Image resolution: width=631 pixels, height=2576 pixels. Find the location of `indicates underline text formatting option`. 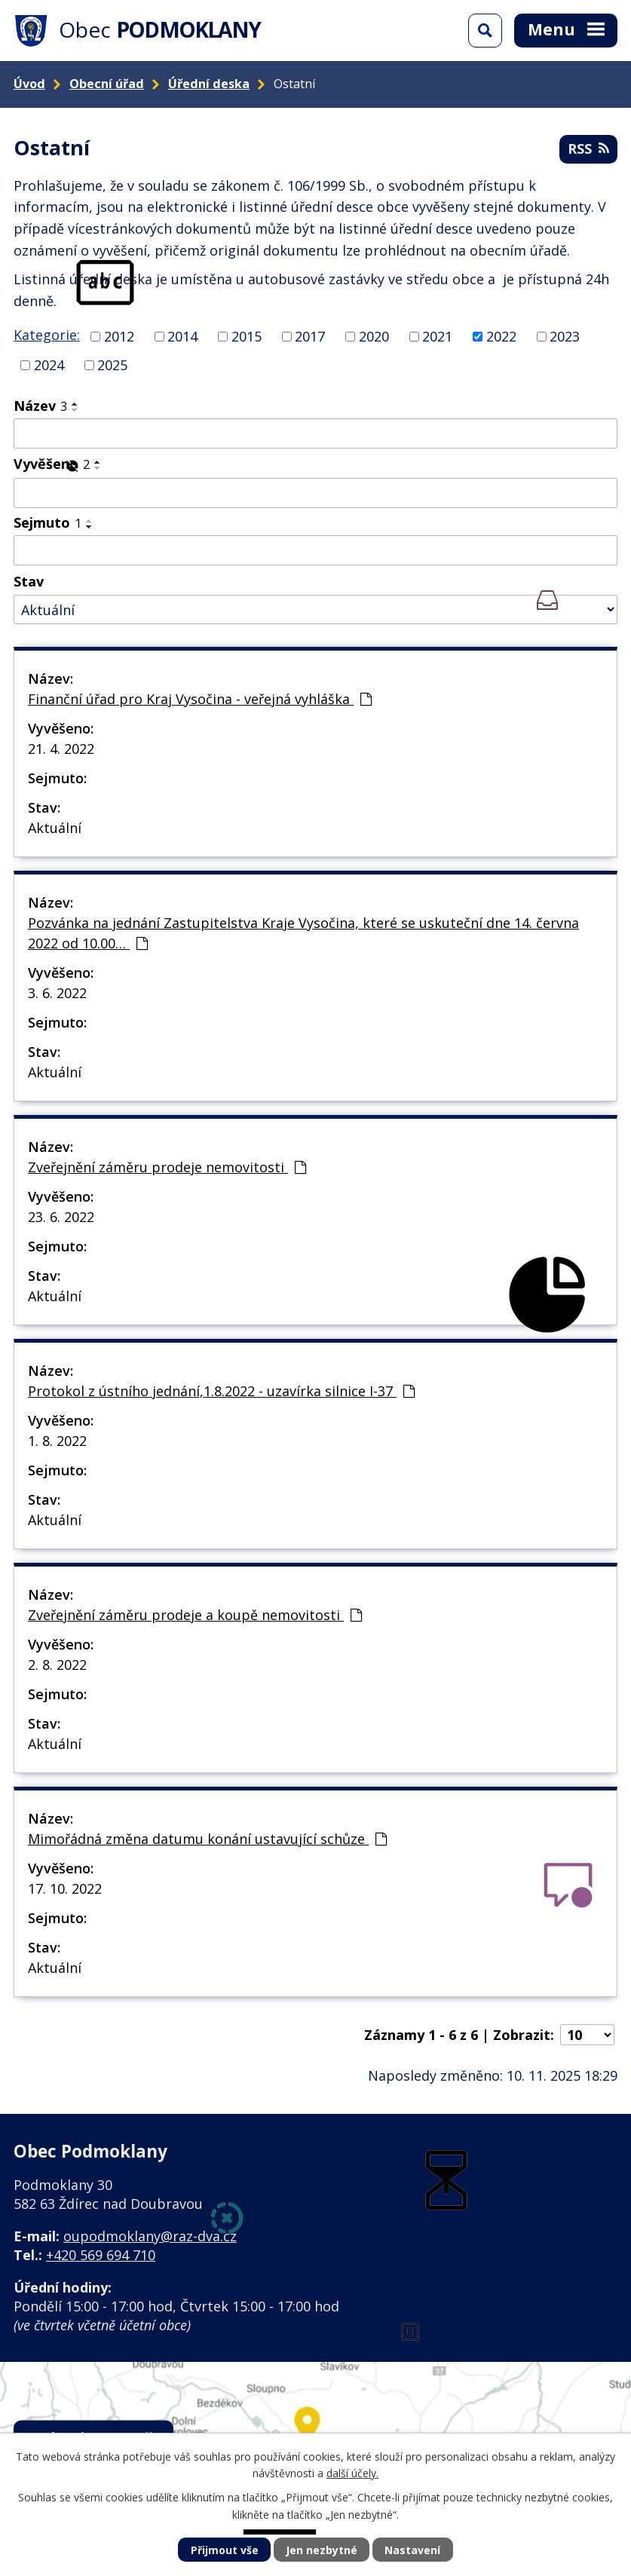

indicates underline text formatting option is located at coordinates (410, 2332).